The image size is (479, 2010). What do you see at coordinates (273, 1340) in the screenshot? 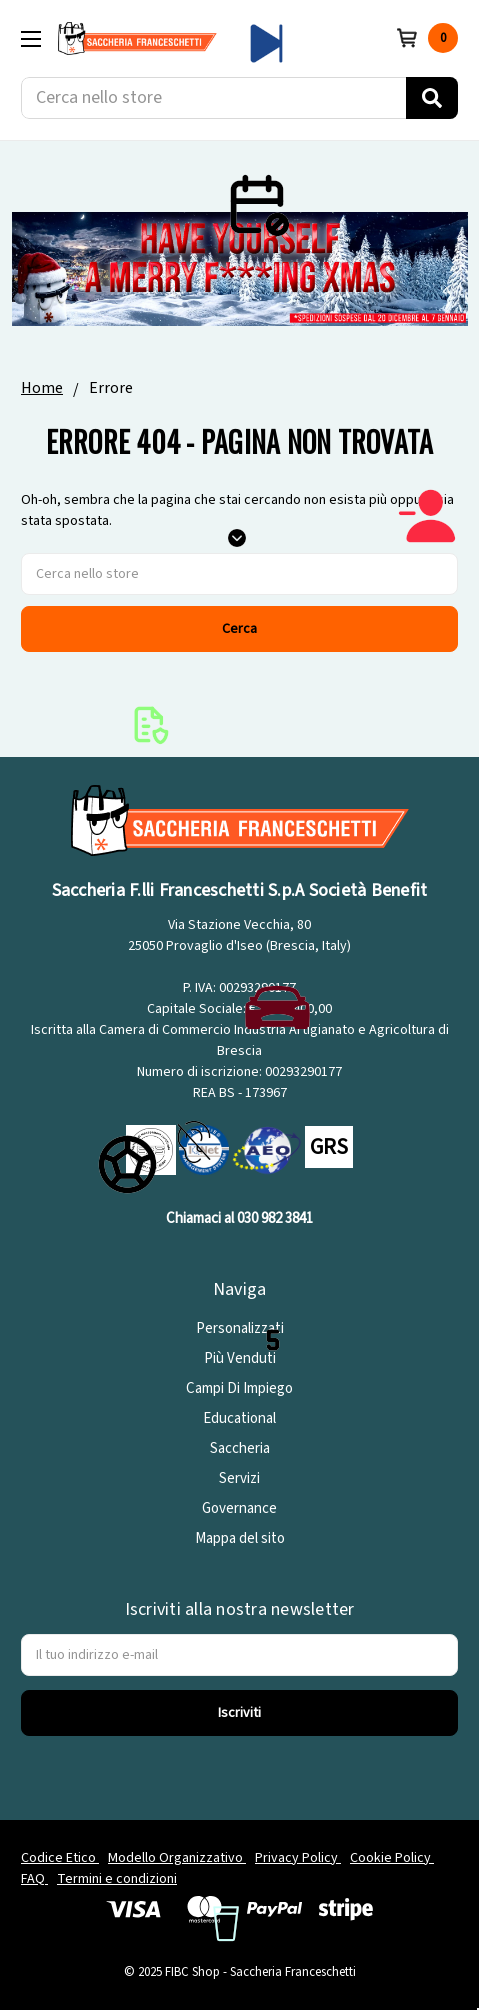
I see `indicates step 5 in a multi-step process` at bounding box center [273, 1340].